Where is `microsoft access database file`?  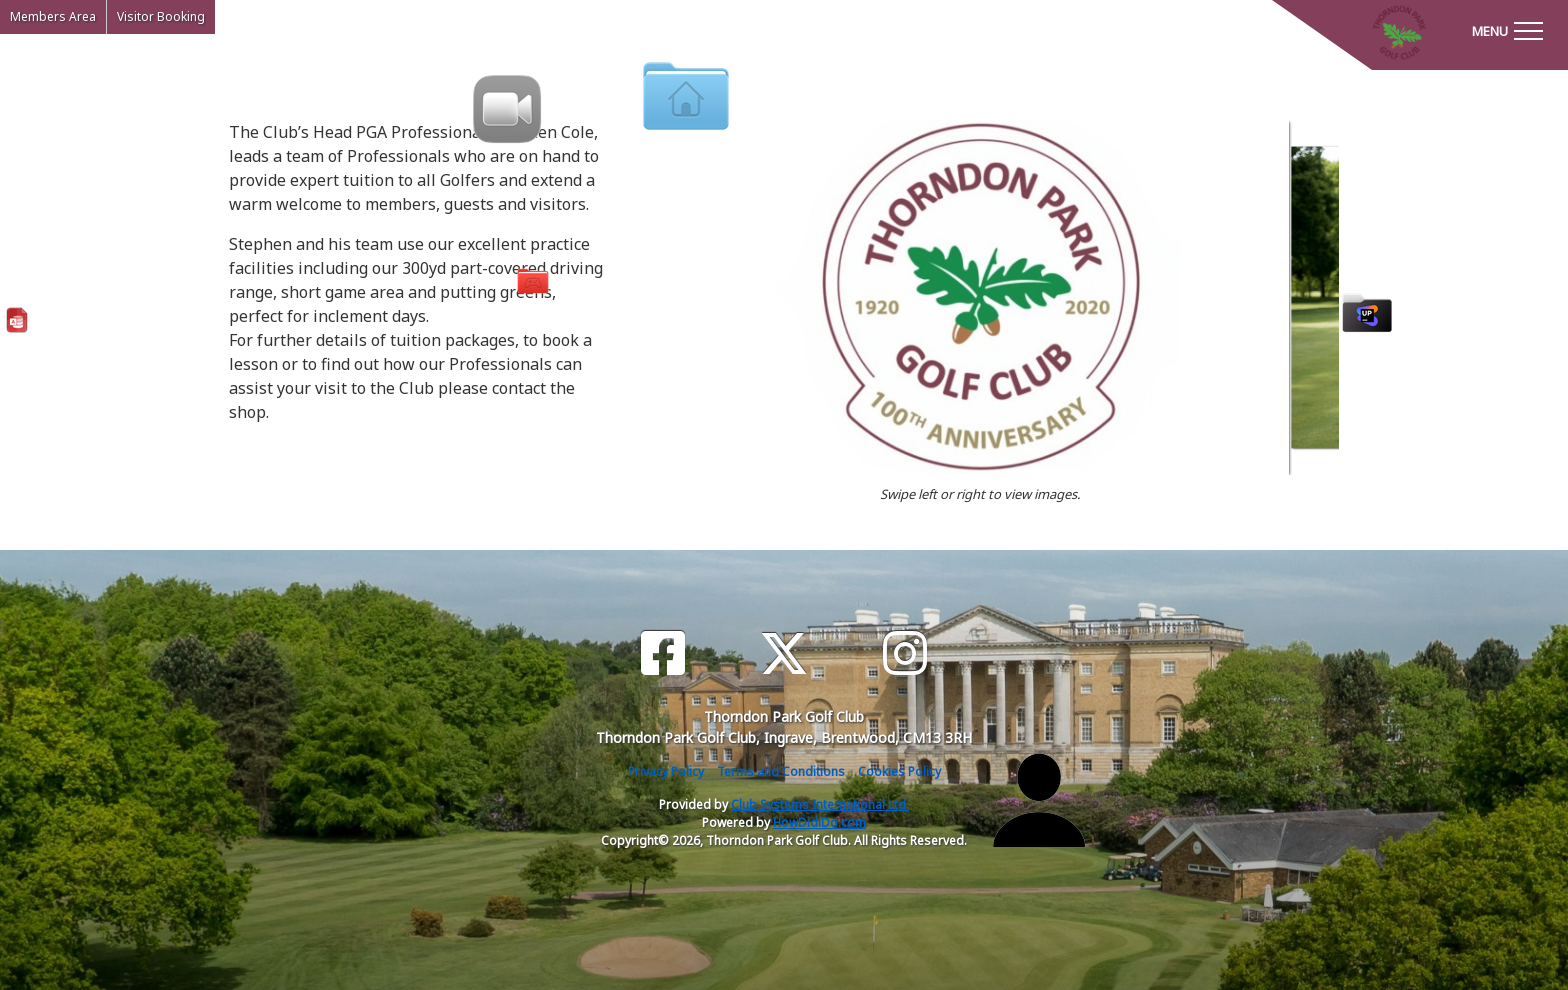
microsoft access database file is located at coordinates (17, 320).